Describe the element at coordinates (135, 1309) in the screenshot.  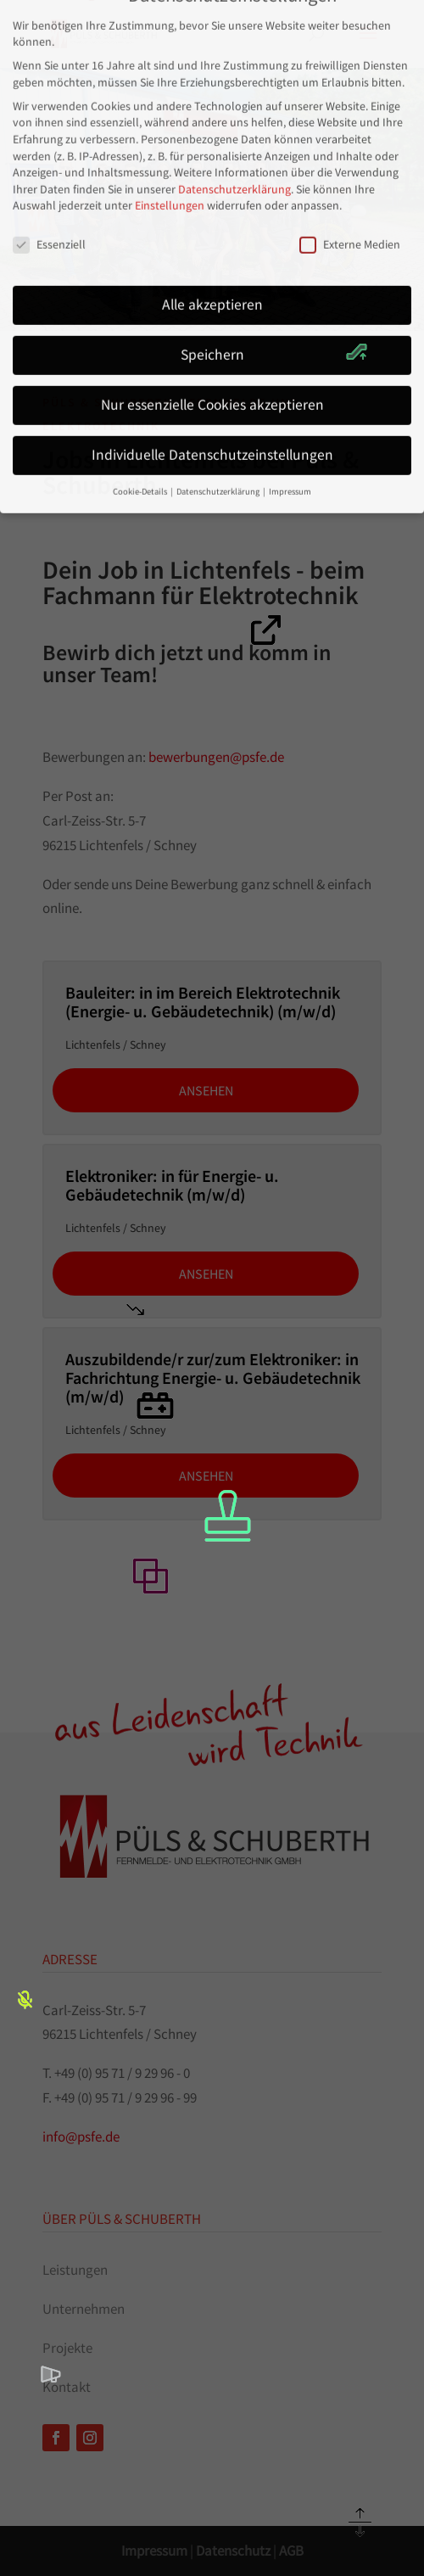
I see `indicates a declining trend or decrease in value` at that location.